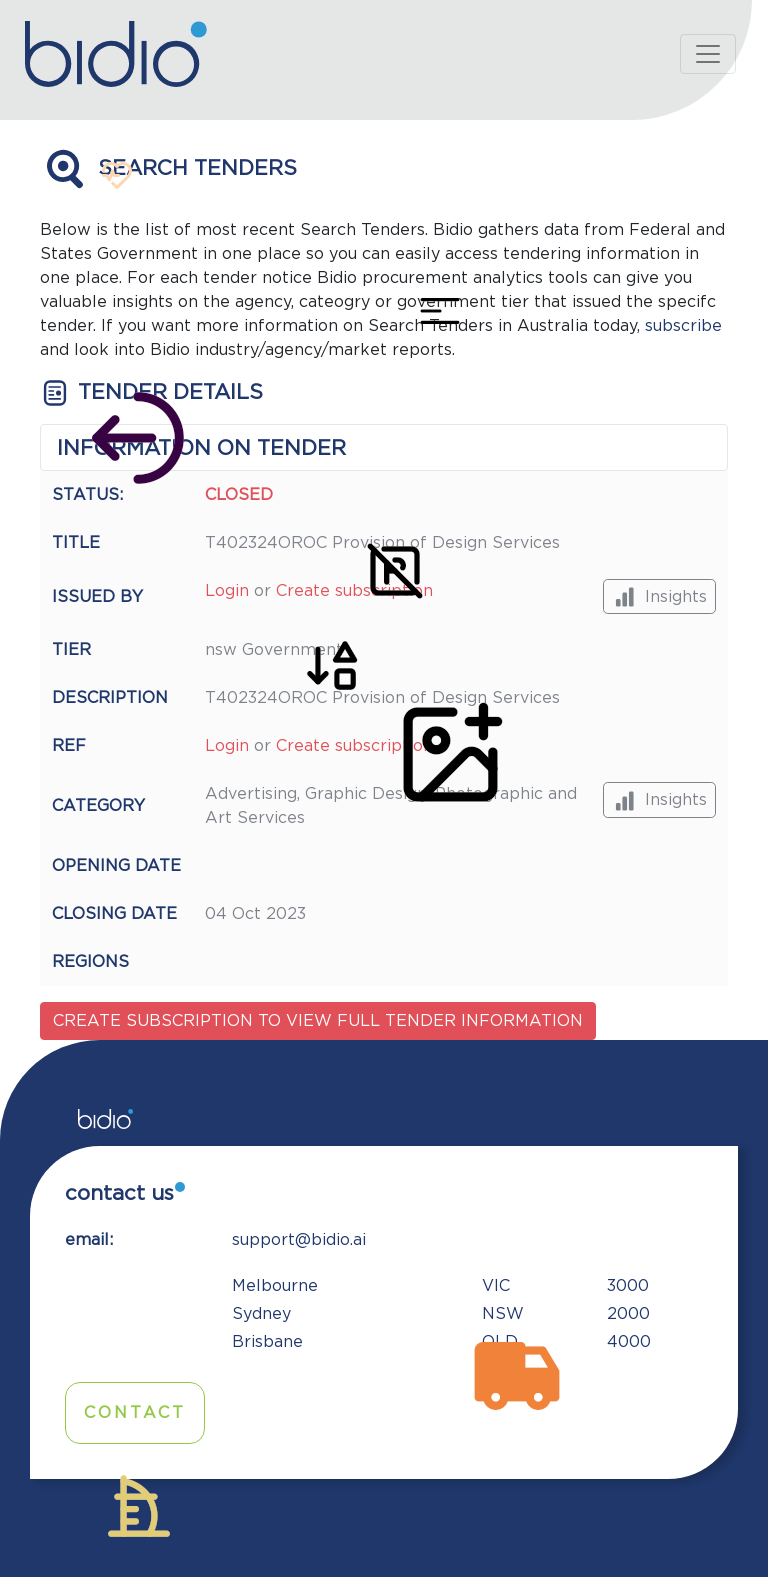 This screenshot has width=768, height=1577. I want to click on track your delivery status, so click(517, 1376).